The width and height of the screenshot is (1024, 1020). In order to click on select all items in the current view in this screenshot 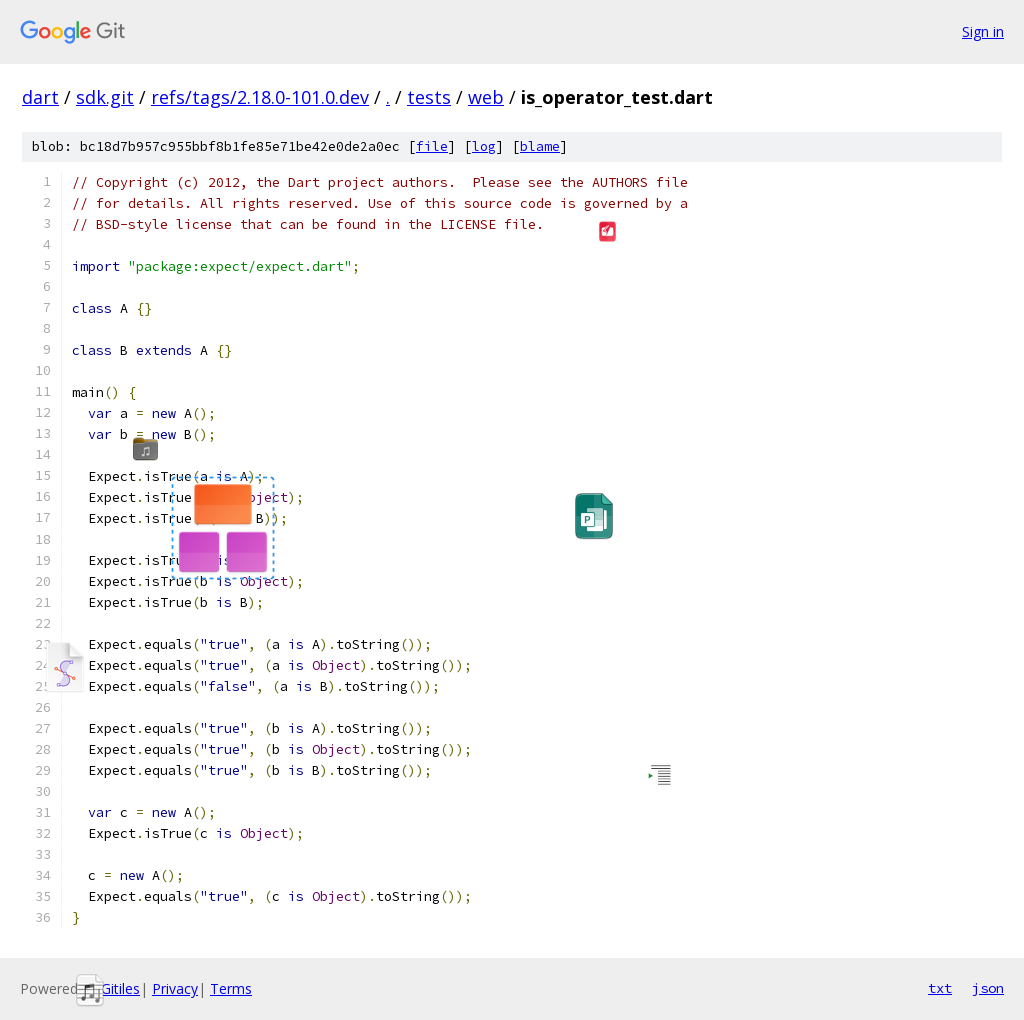, I will do `click(223, 528)`.